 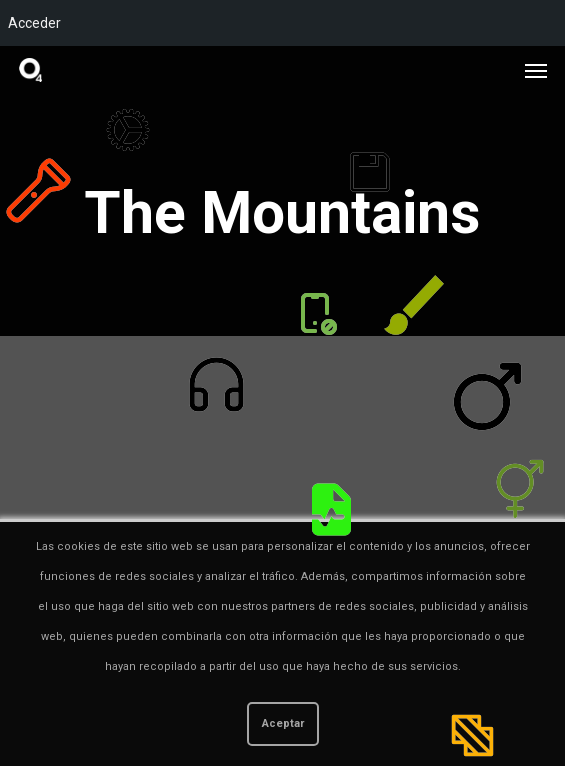 I want to click on listen to audio or music, so click(x=216, y=384).